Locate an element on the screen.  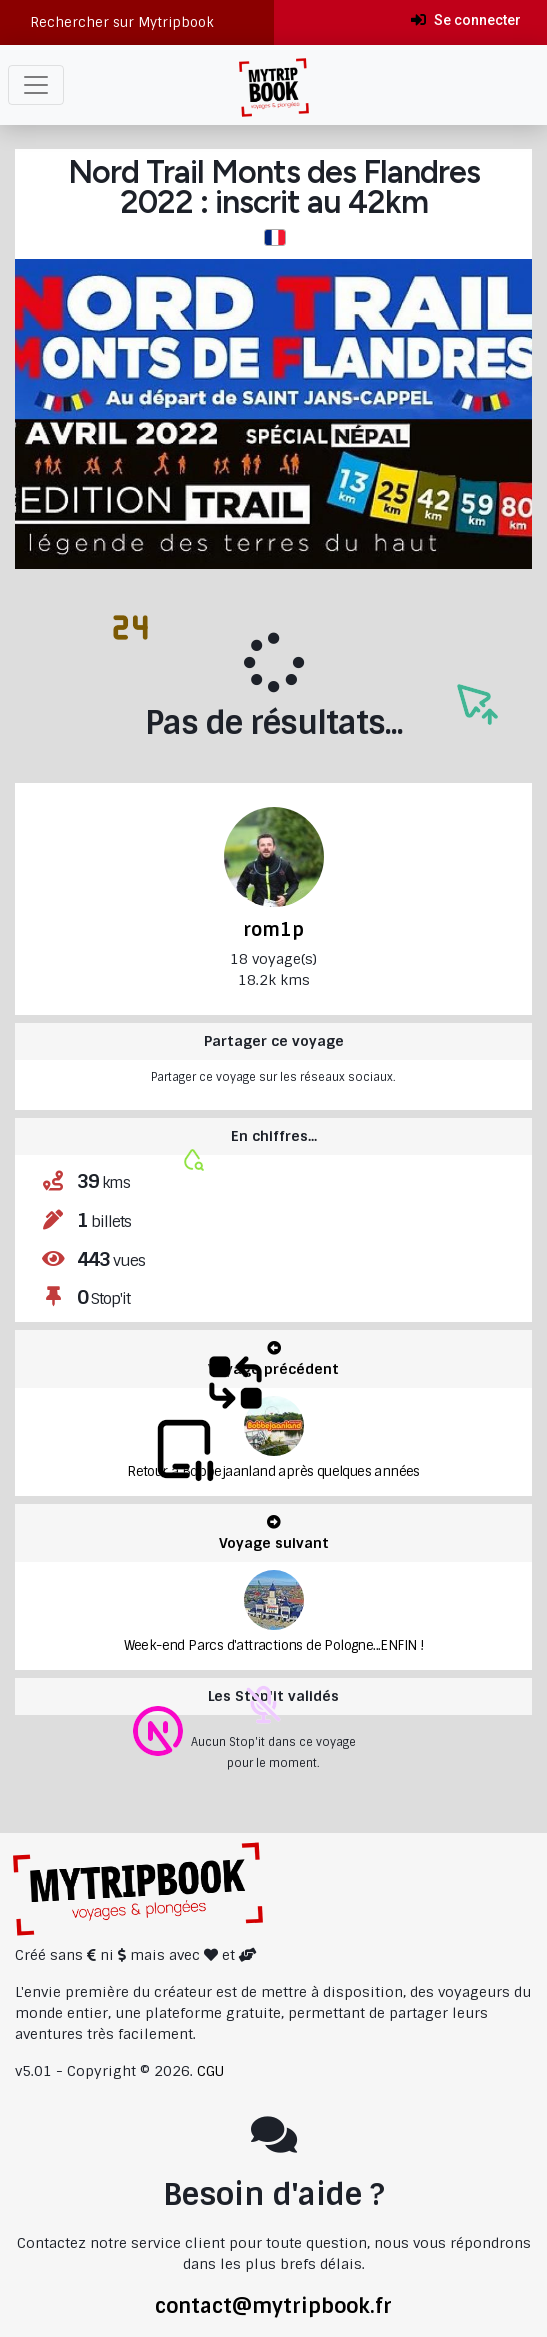
scroll to top of page is located at coordinates (475, 702).